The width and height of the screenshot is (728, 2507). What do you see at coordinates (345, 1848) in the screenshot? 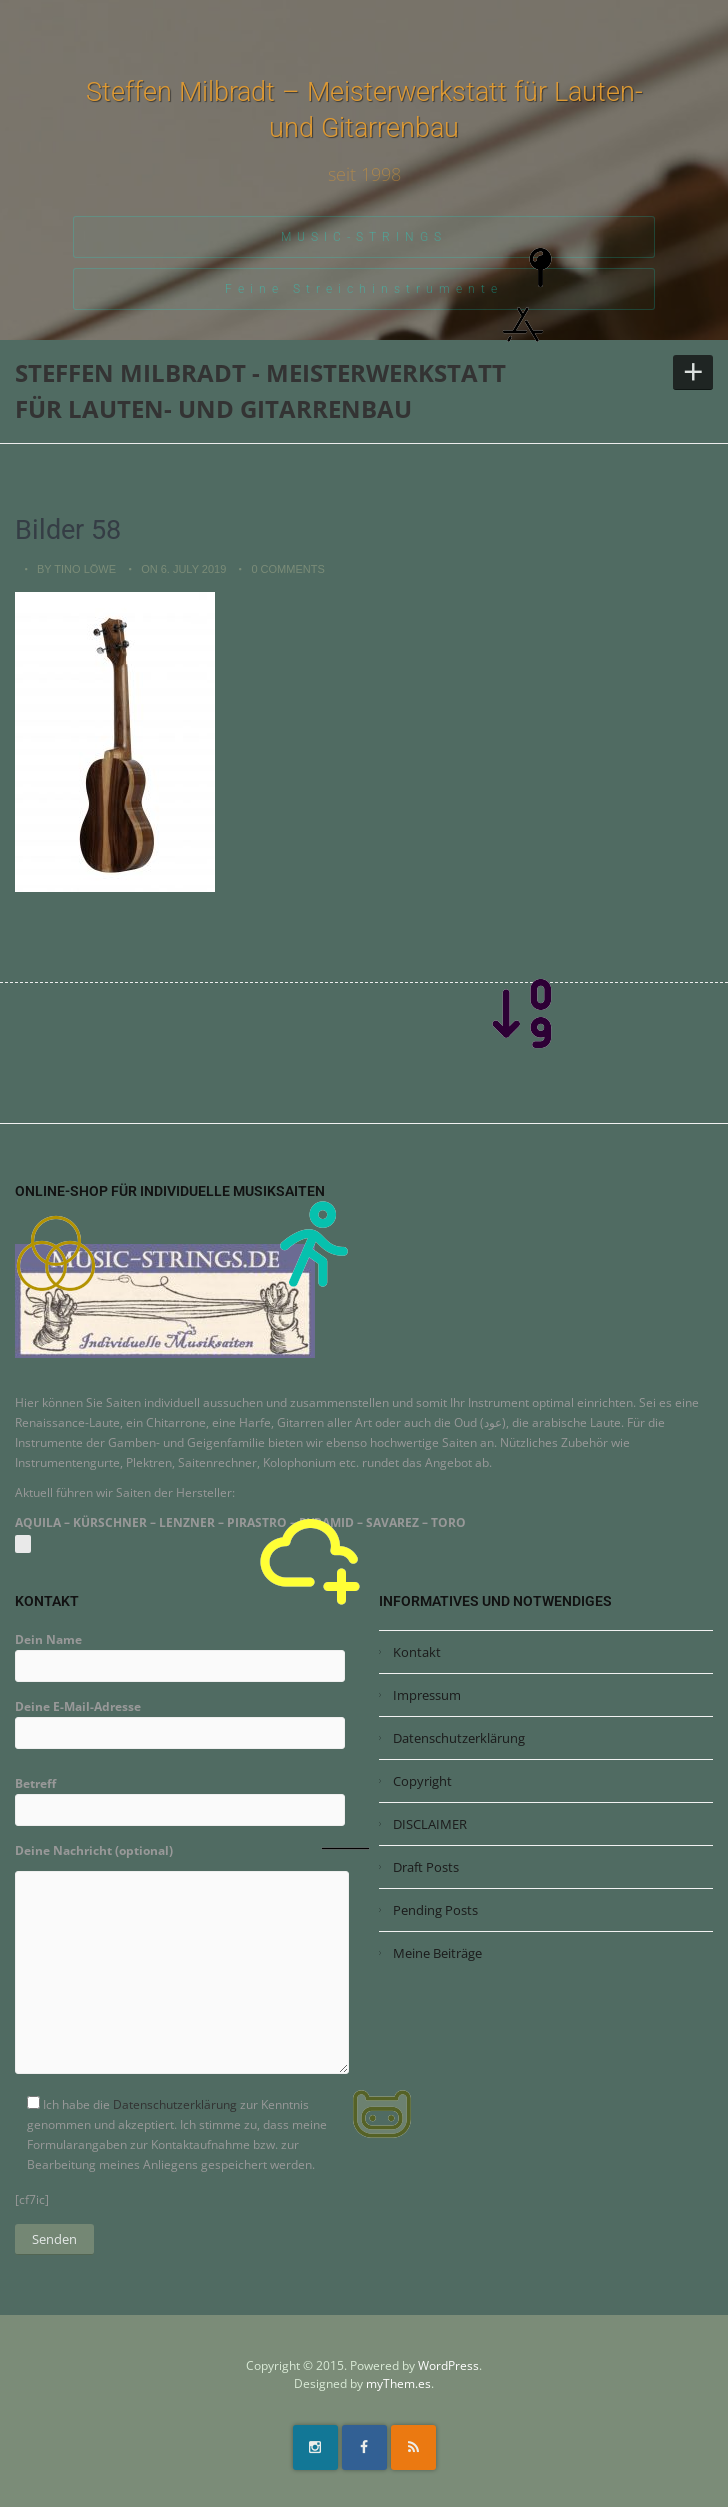
I see `decrease quantity or value` at bounding box center [345, 1848].